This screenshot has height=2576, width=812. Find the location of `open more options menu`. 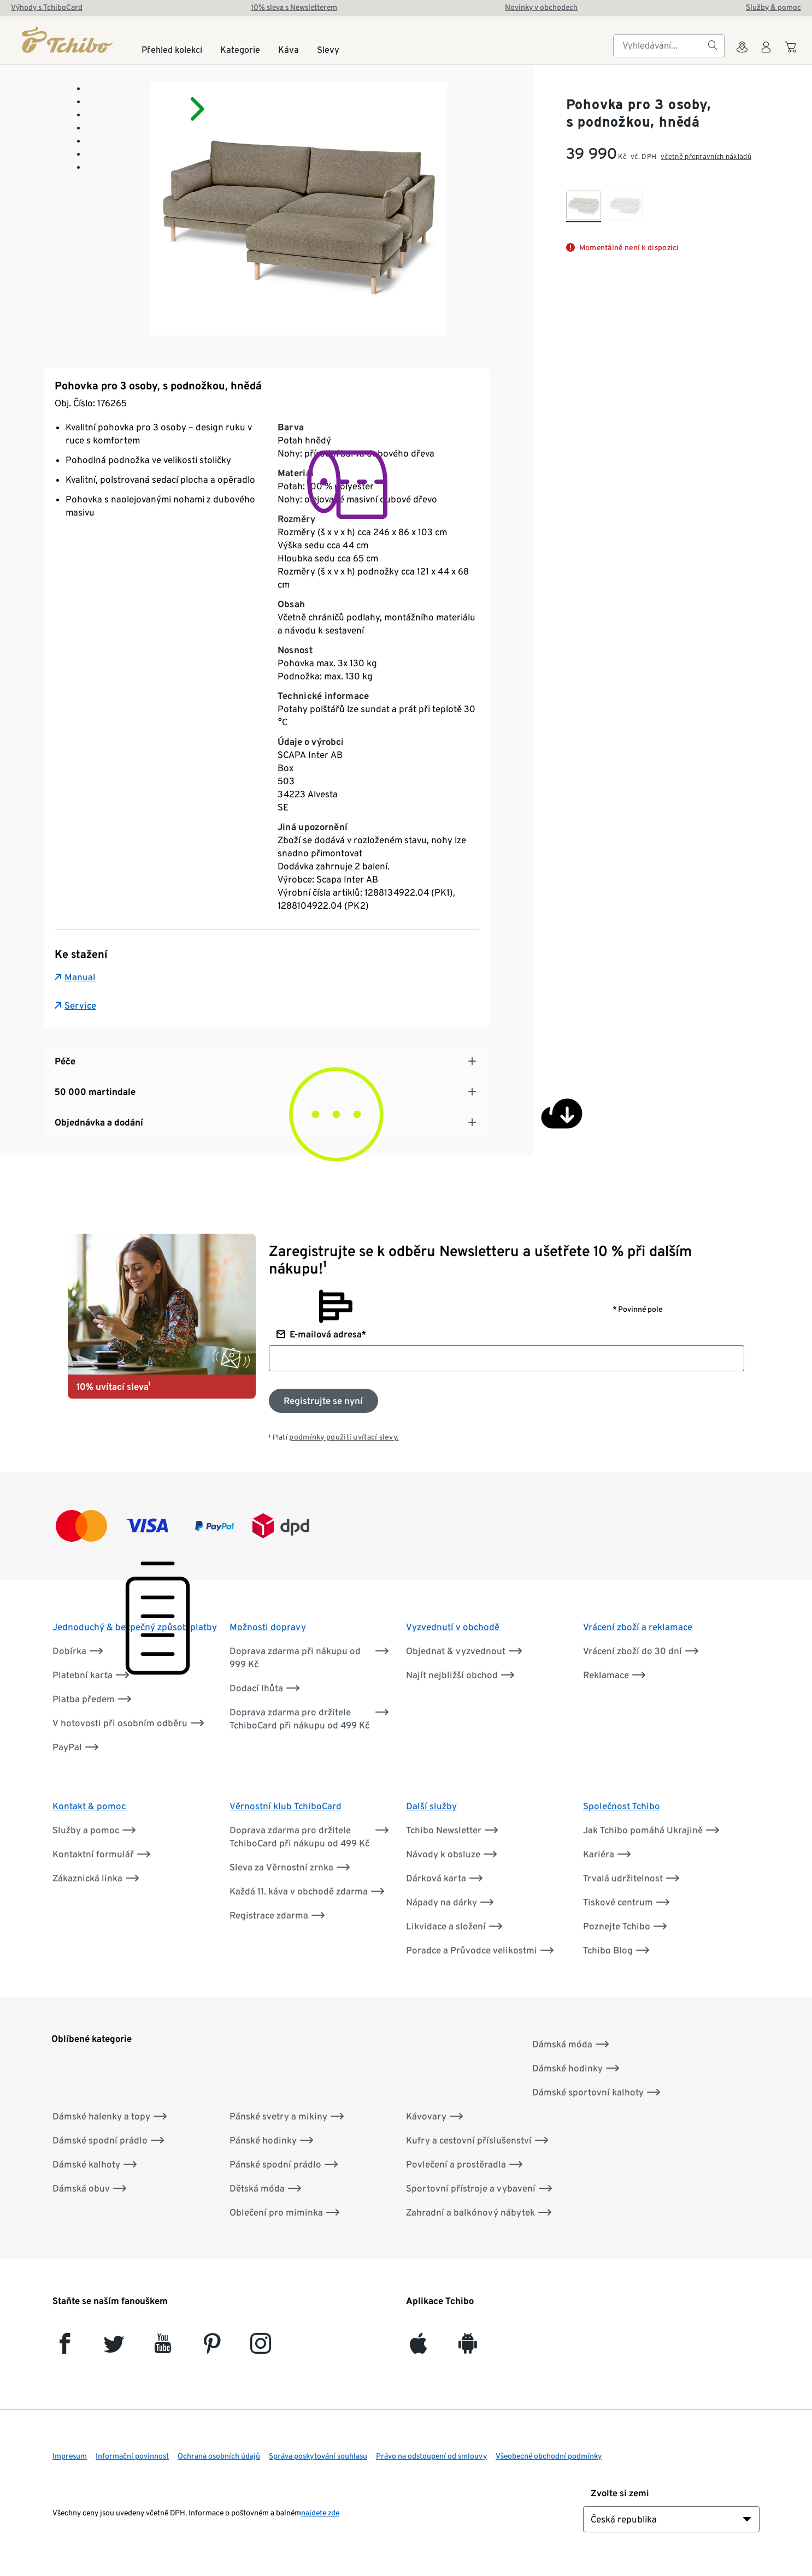

open more options menu is located at coordinates (336, 1114).